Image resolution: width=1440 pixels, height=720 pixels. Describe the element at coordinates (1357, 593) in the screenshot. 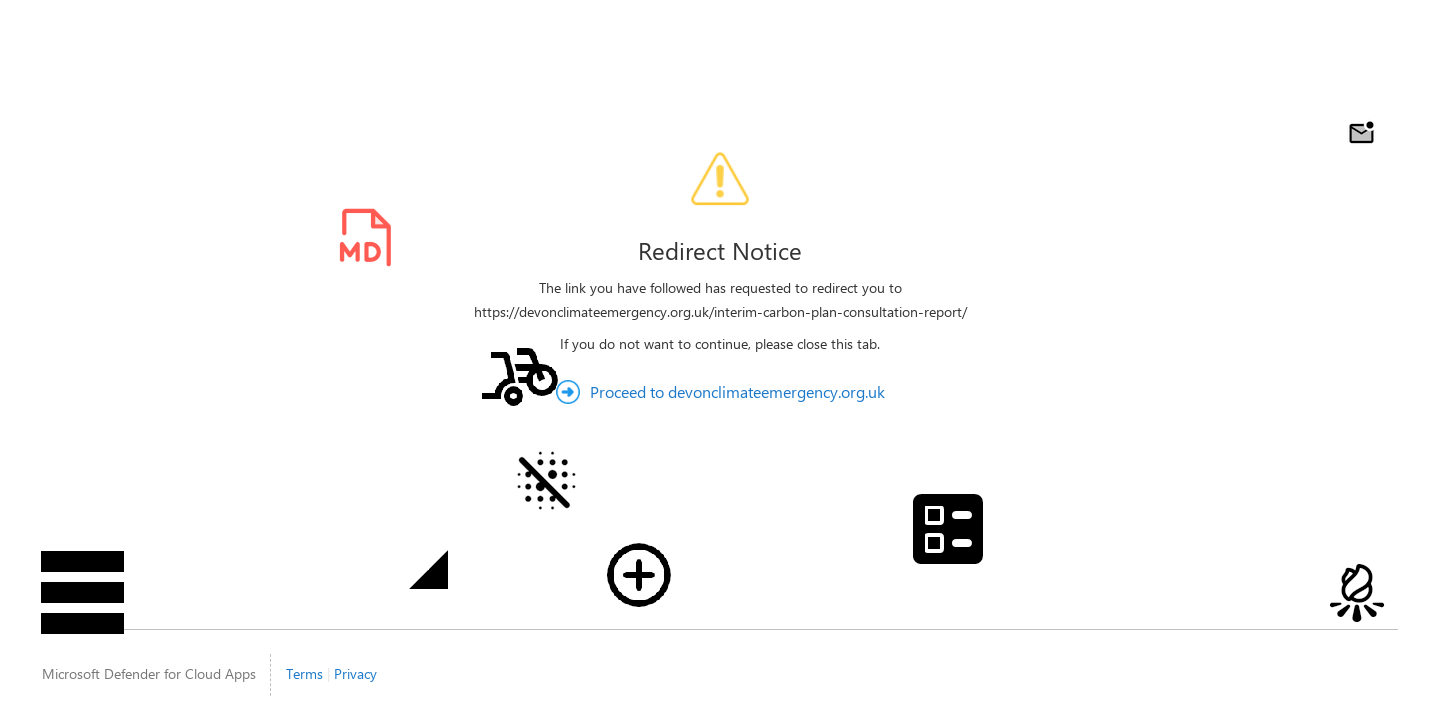

I see `access campfire or outdoor activity features` at that location.